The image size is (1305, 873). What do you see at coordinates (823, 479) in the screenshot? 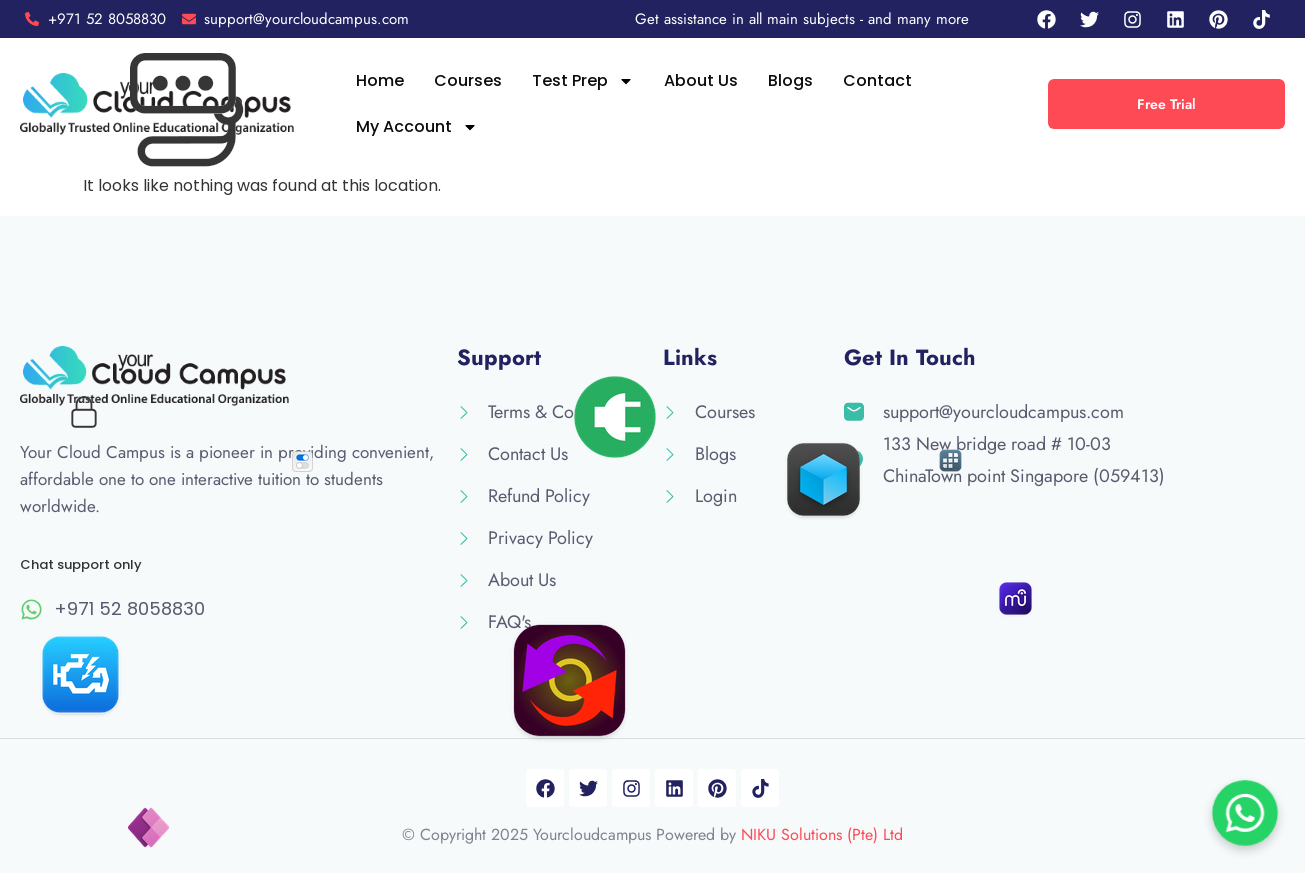
I see `open awf application` at bounding box center [823, 479].